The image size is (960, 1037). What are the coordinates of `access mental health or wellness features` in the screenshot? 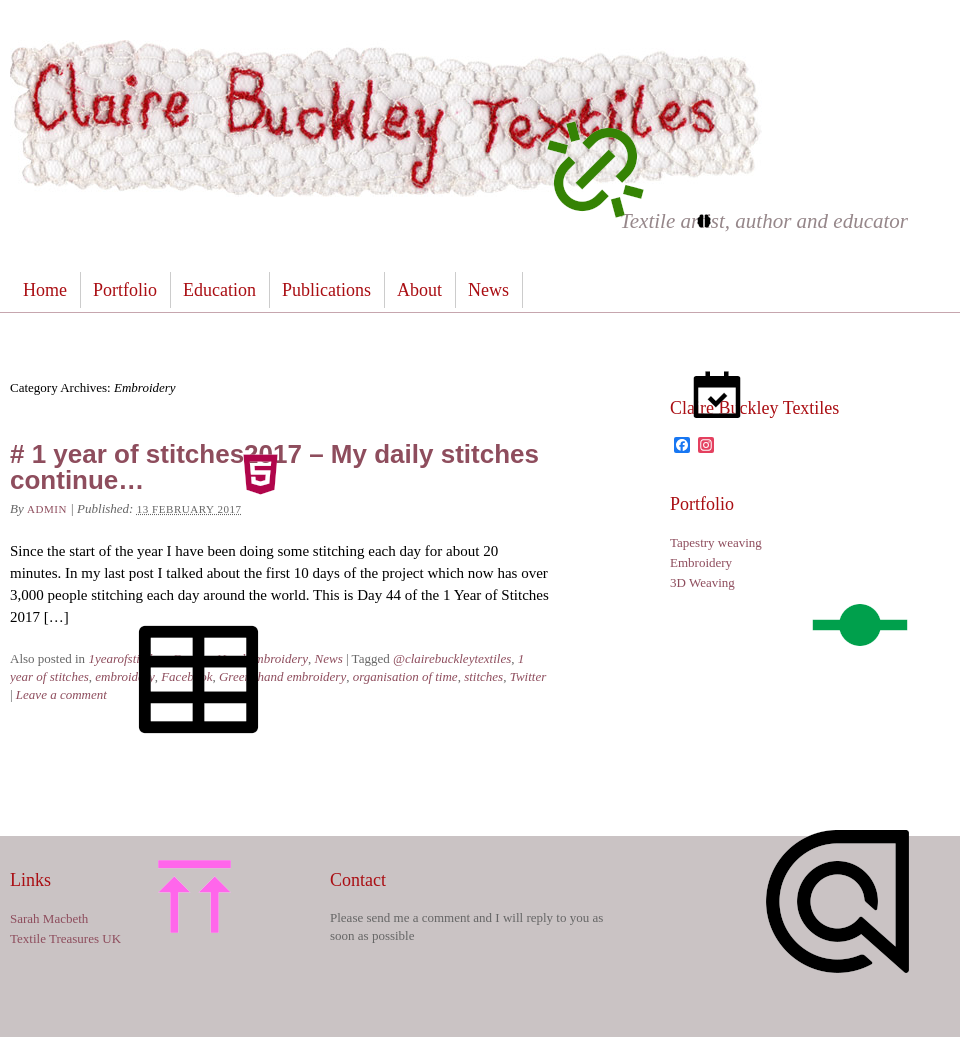 It's located at (704, 221).